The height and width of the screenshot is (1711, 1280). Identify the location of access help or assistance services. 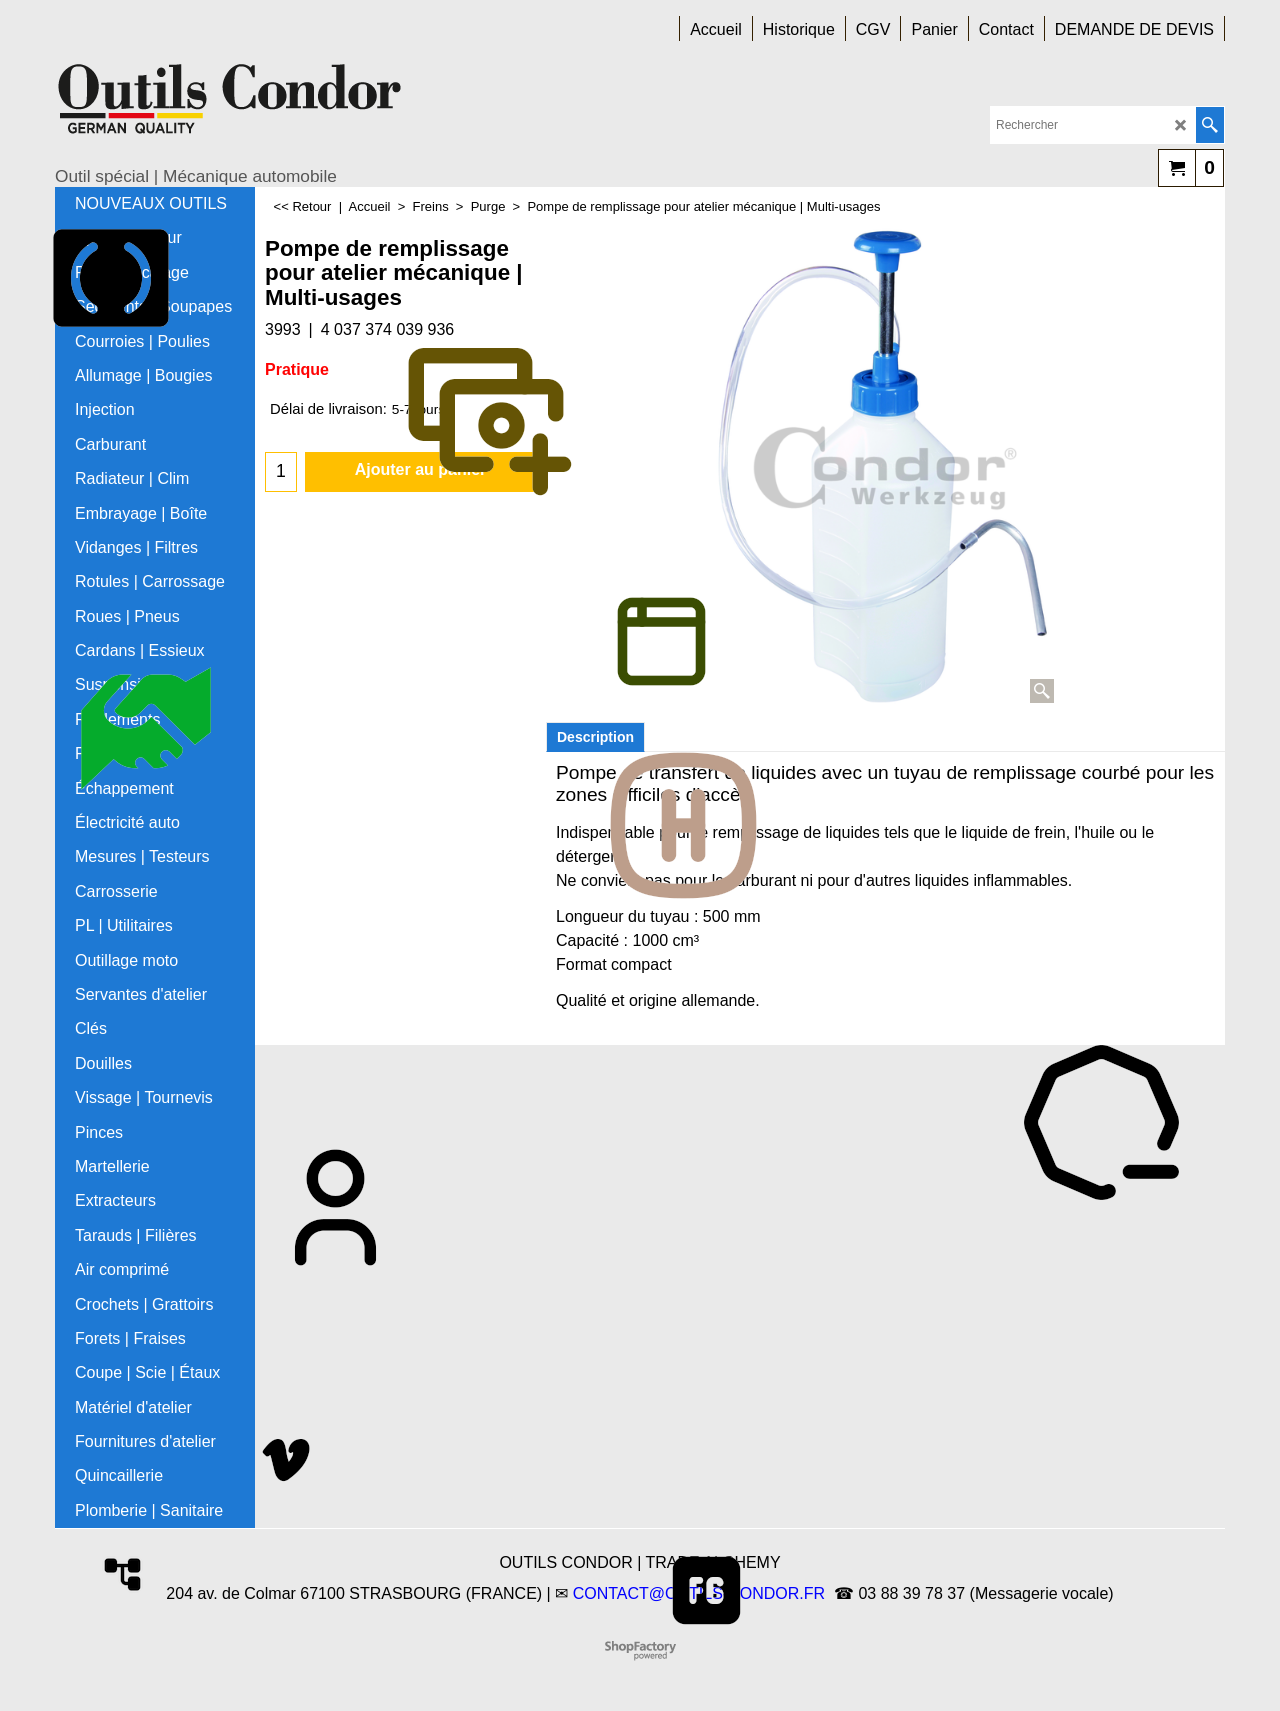
(146, 725).